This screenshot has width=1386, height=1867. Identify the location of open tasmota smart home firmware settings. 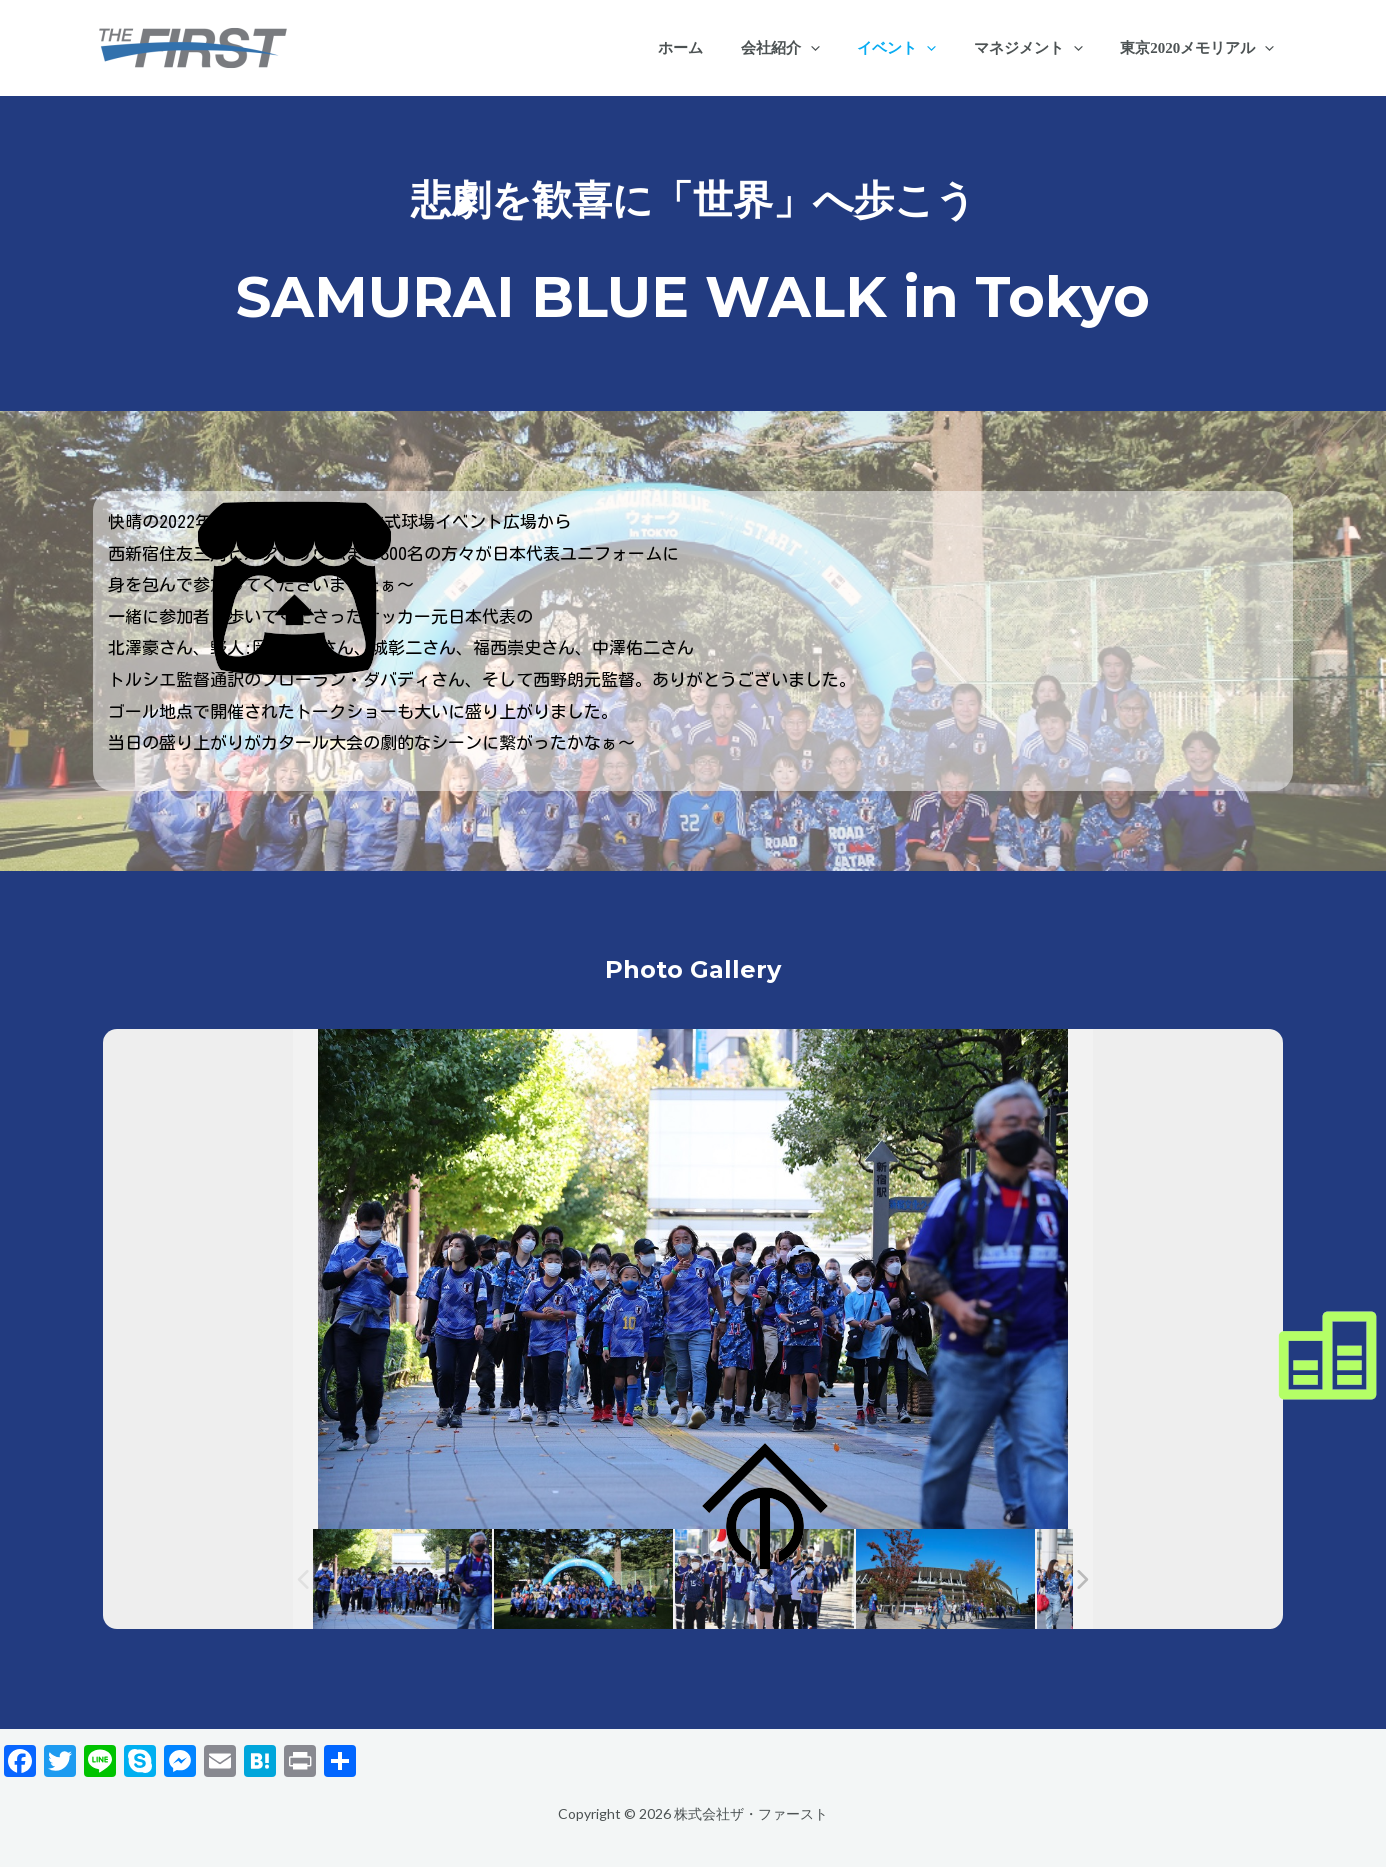
(765, 1506).